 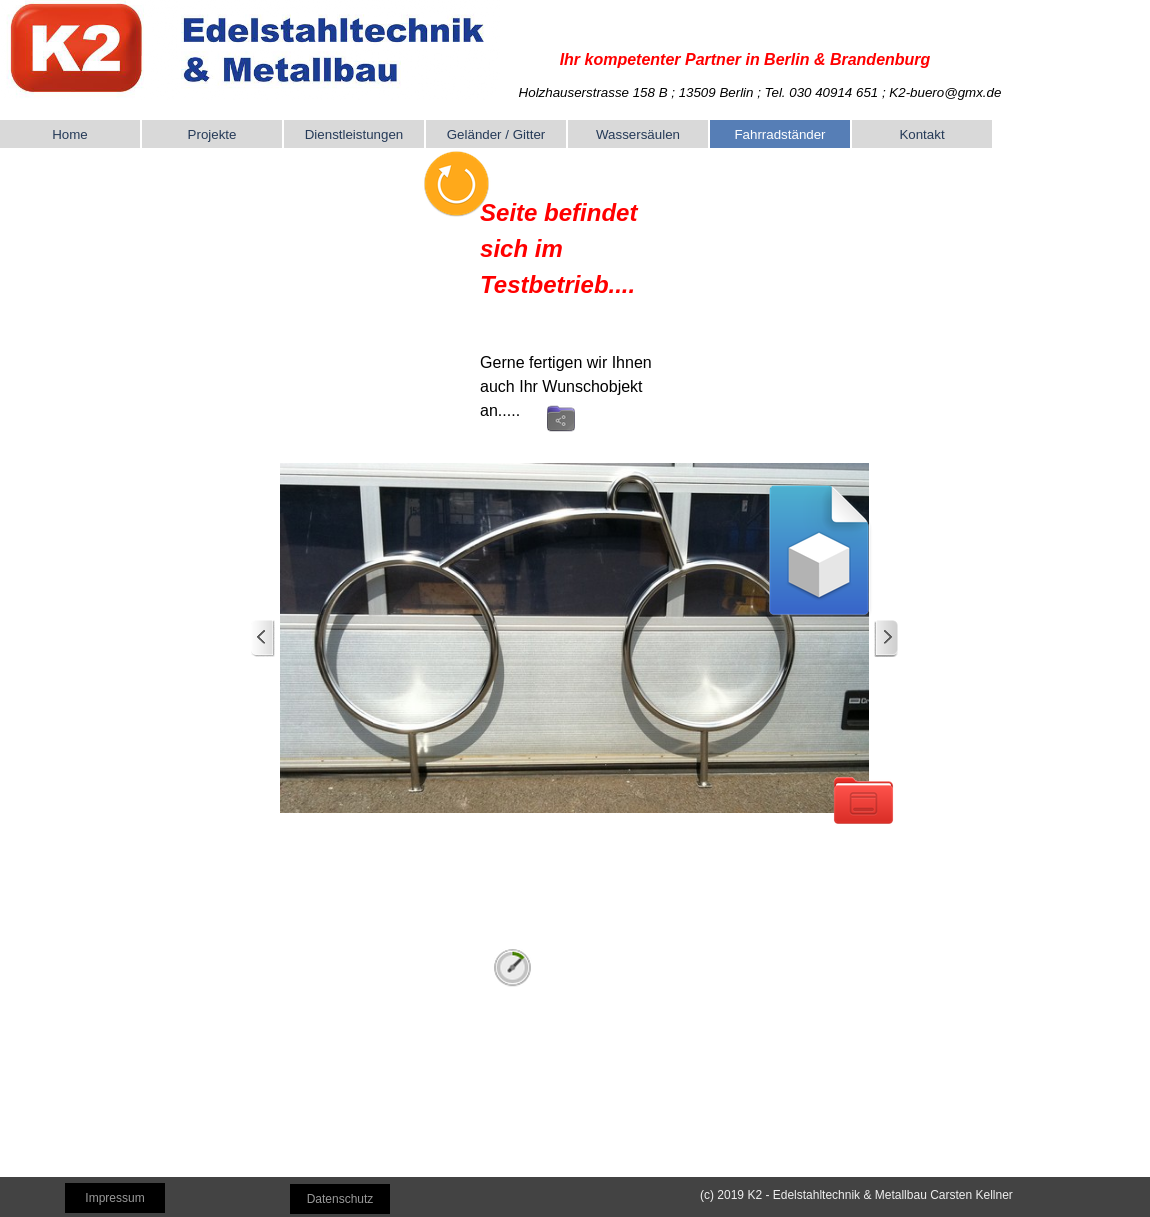 I want to click on open desktop folder, so click(x=863, y=800).